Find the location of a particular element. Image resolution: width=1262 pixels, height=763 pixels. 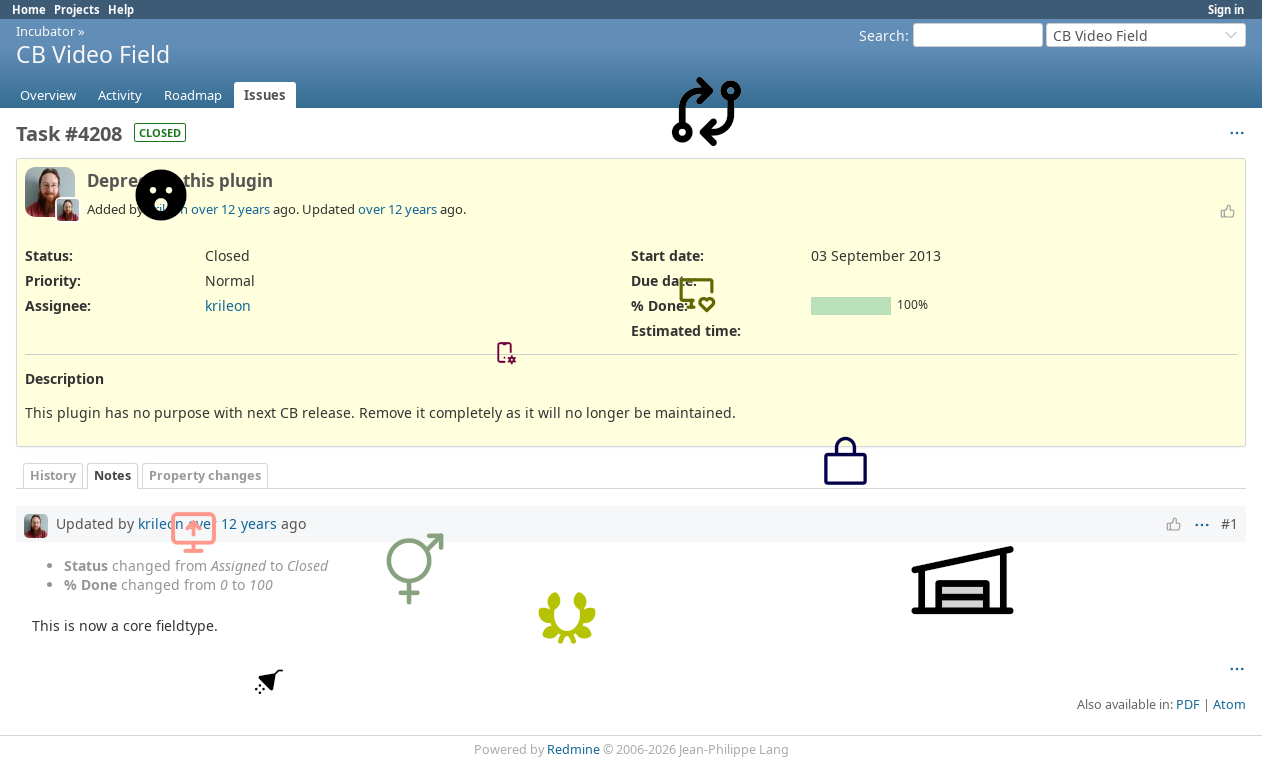

view achievements or awards is located at coordinates (567, 618).